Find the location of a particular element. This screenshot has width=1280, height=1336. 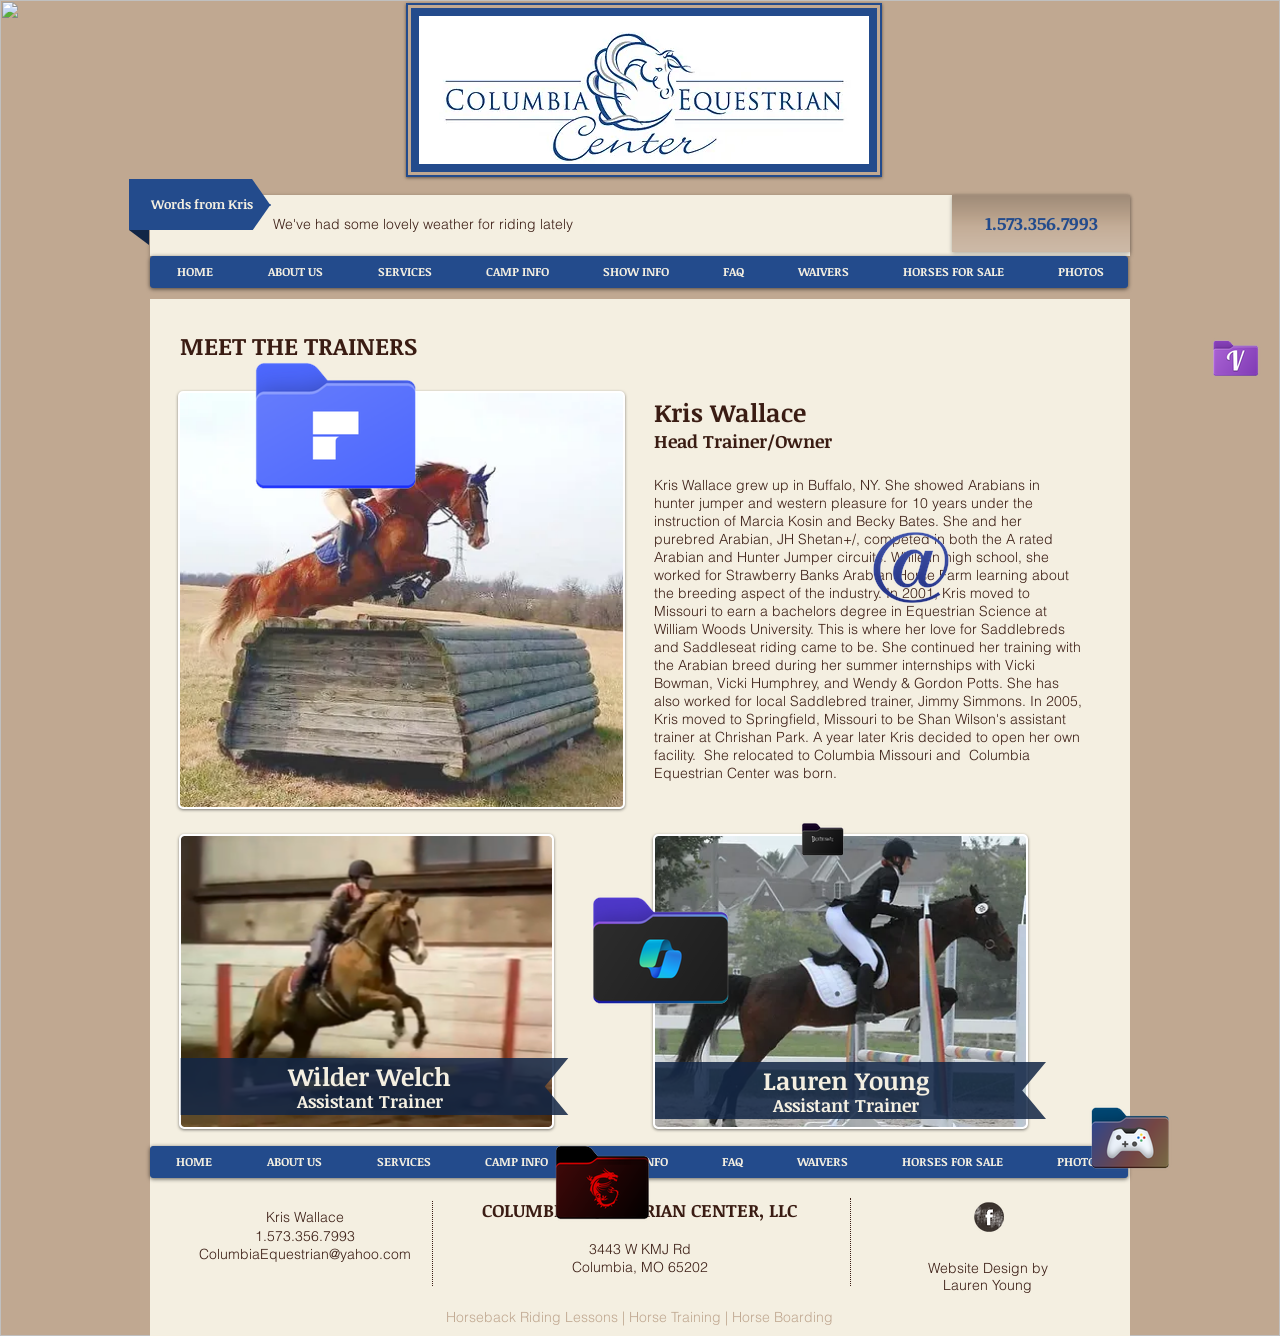

open folder containing Microsoft Copilot files is located at coordinates (660, 954).